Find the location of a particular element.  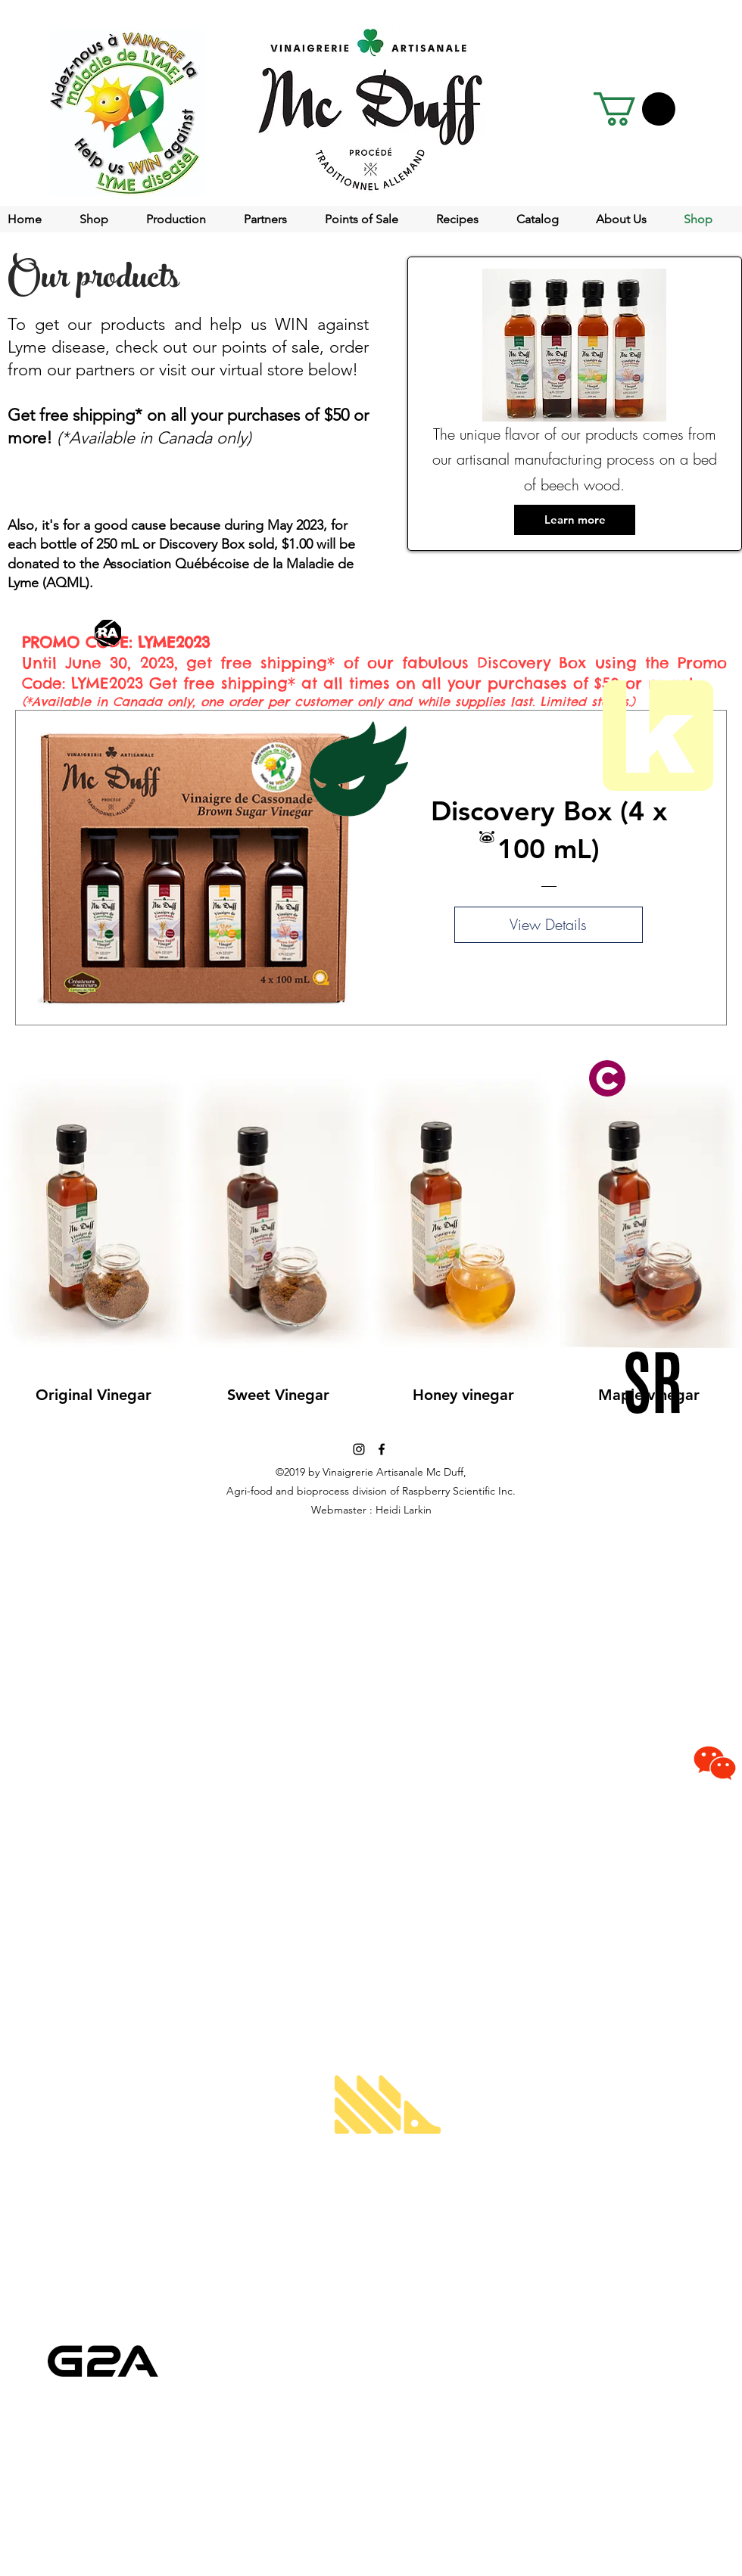

visit zcool creative platform is located at coordinates (359, 769).